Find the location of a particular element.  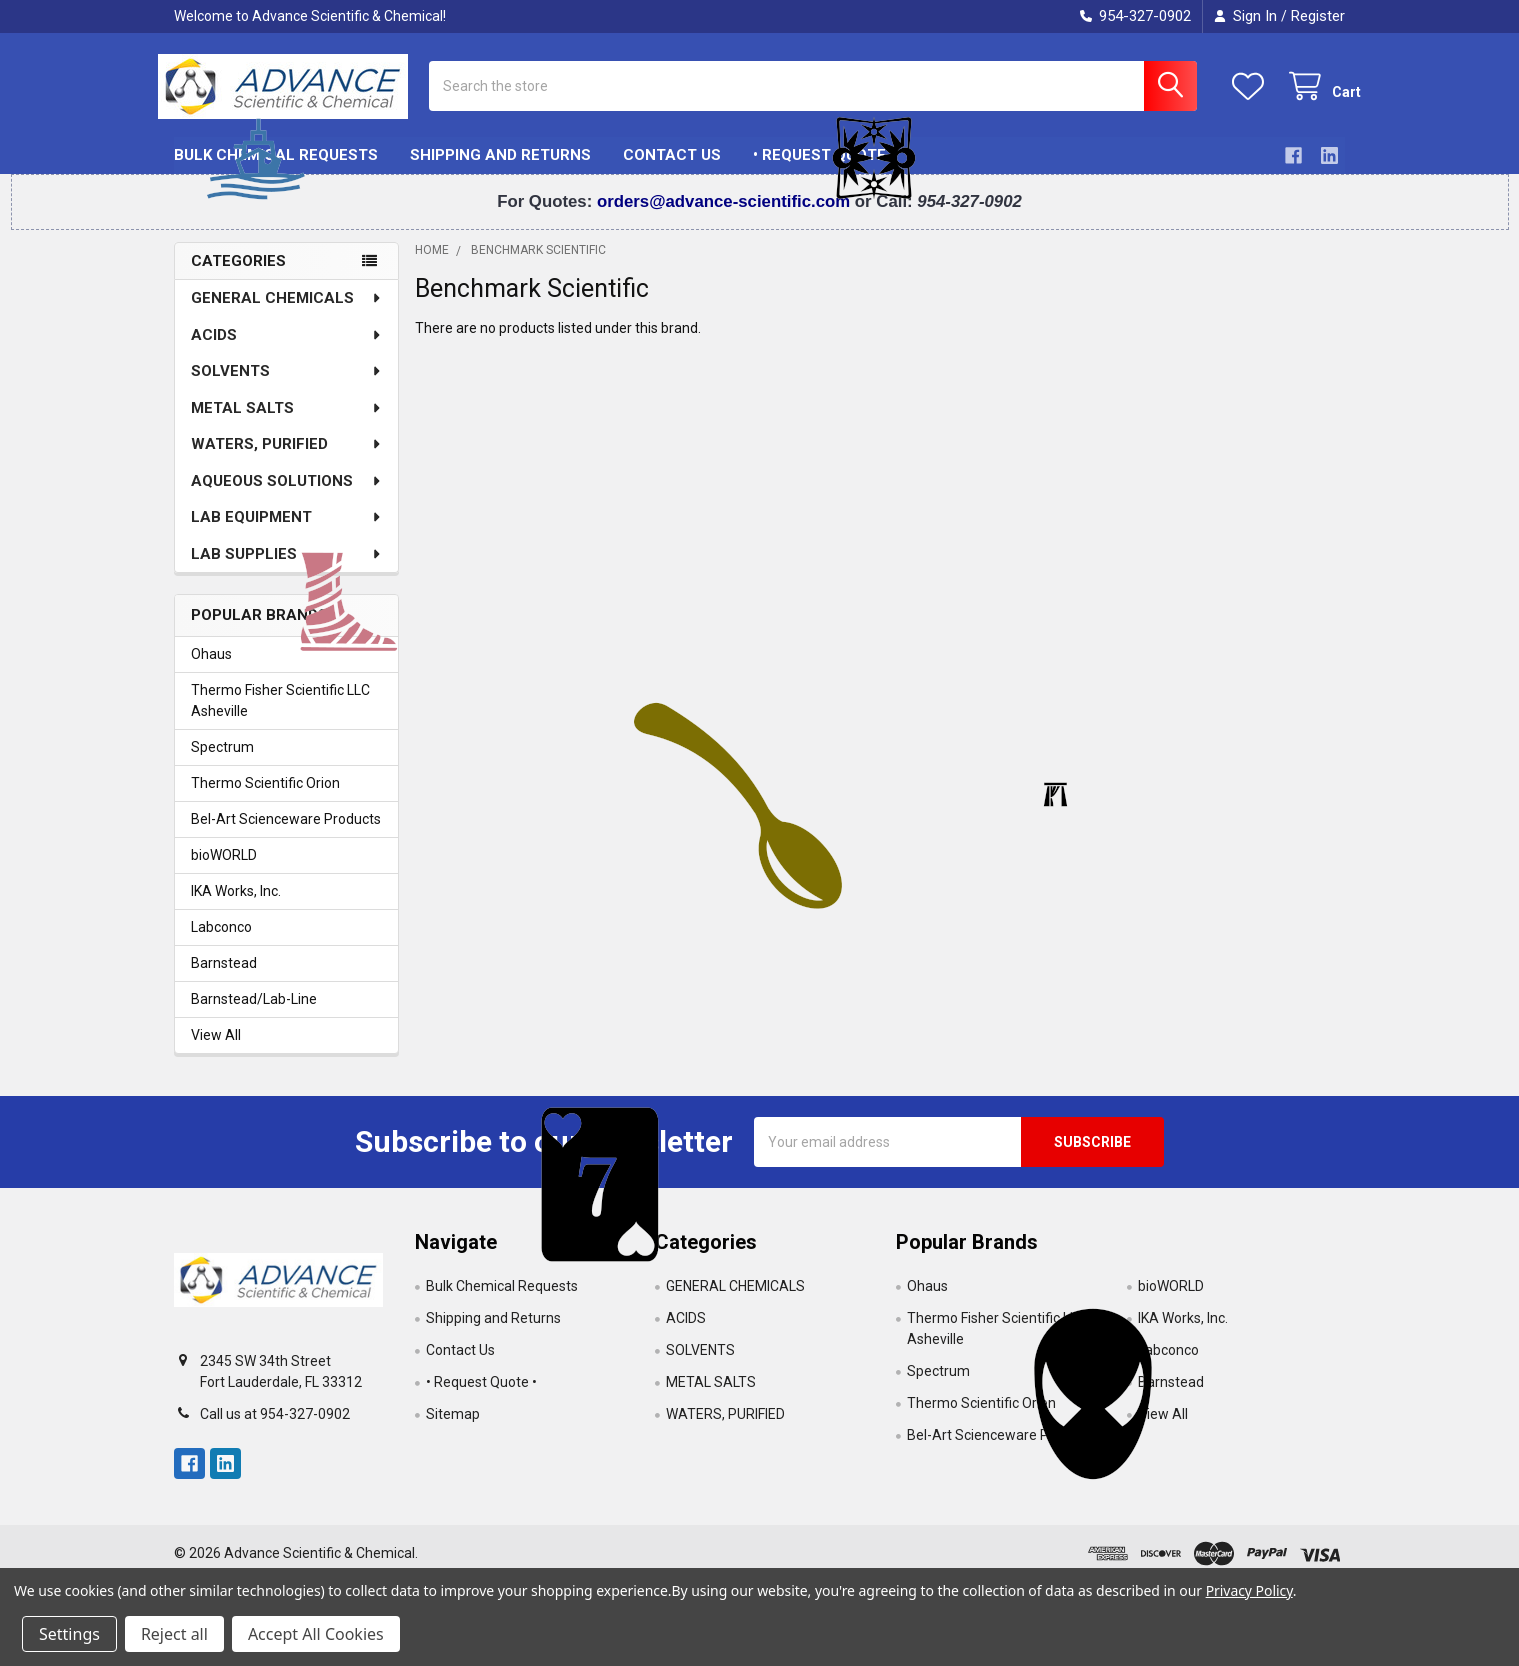

browse sandals or summer footwear is located at coordinates (348, 602).